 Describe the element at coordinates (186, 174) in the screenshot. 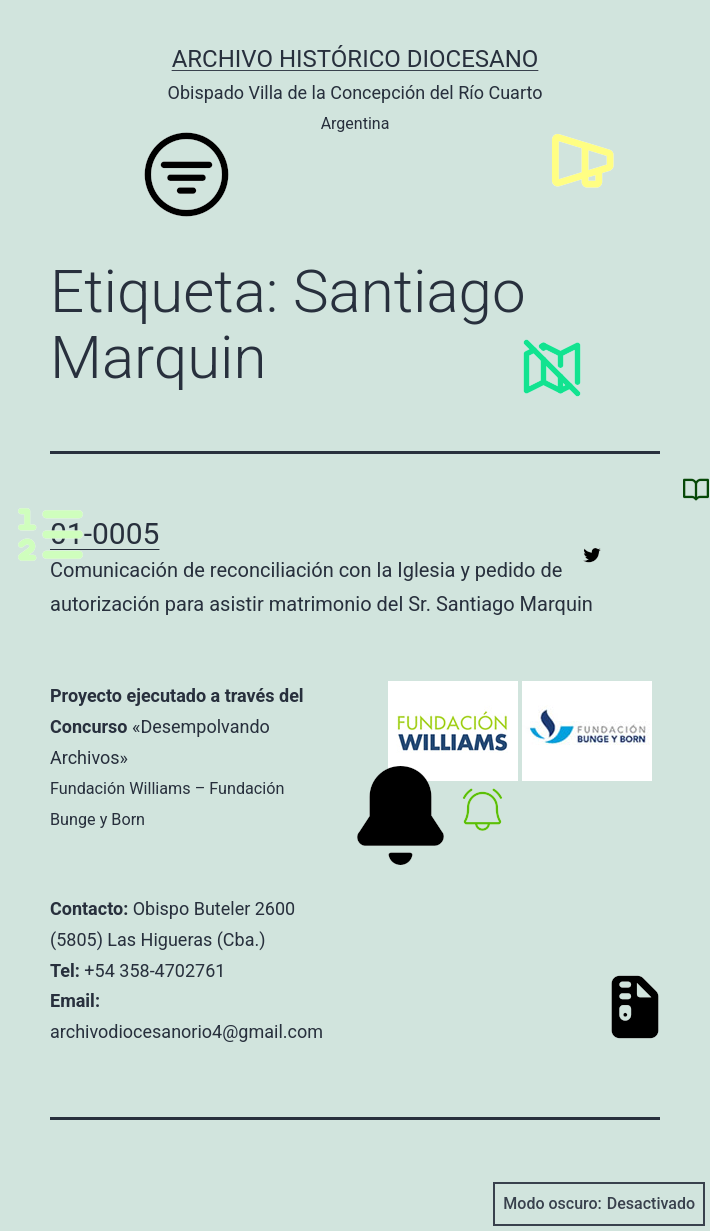

I see `open filter options` at that location.